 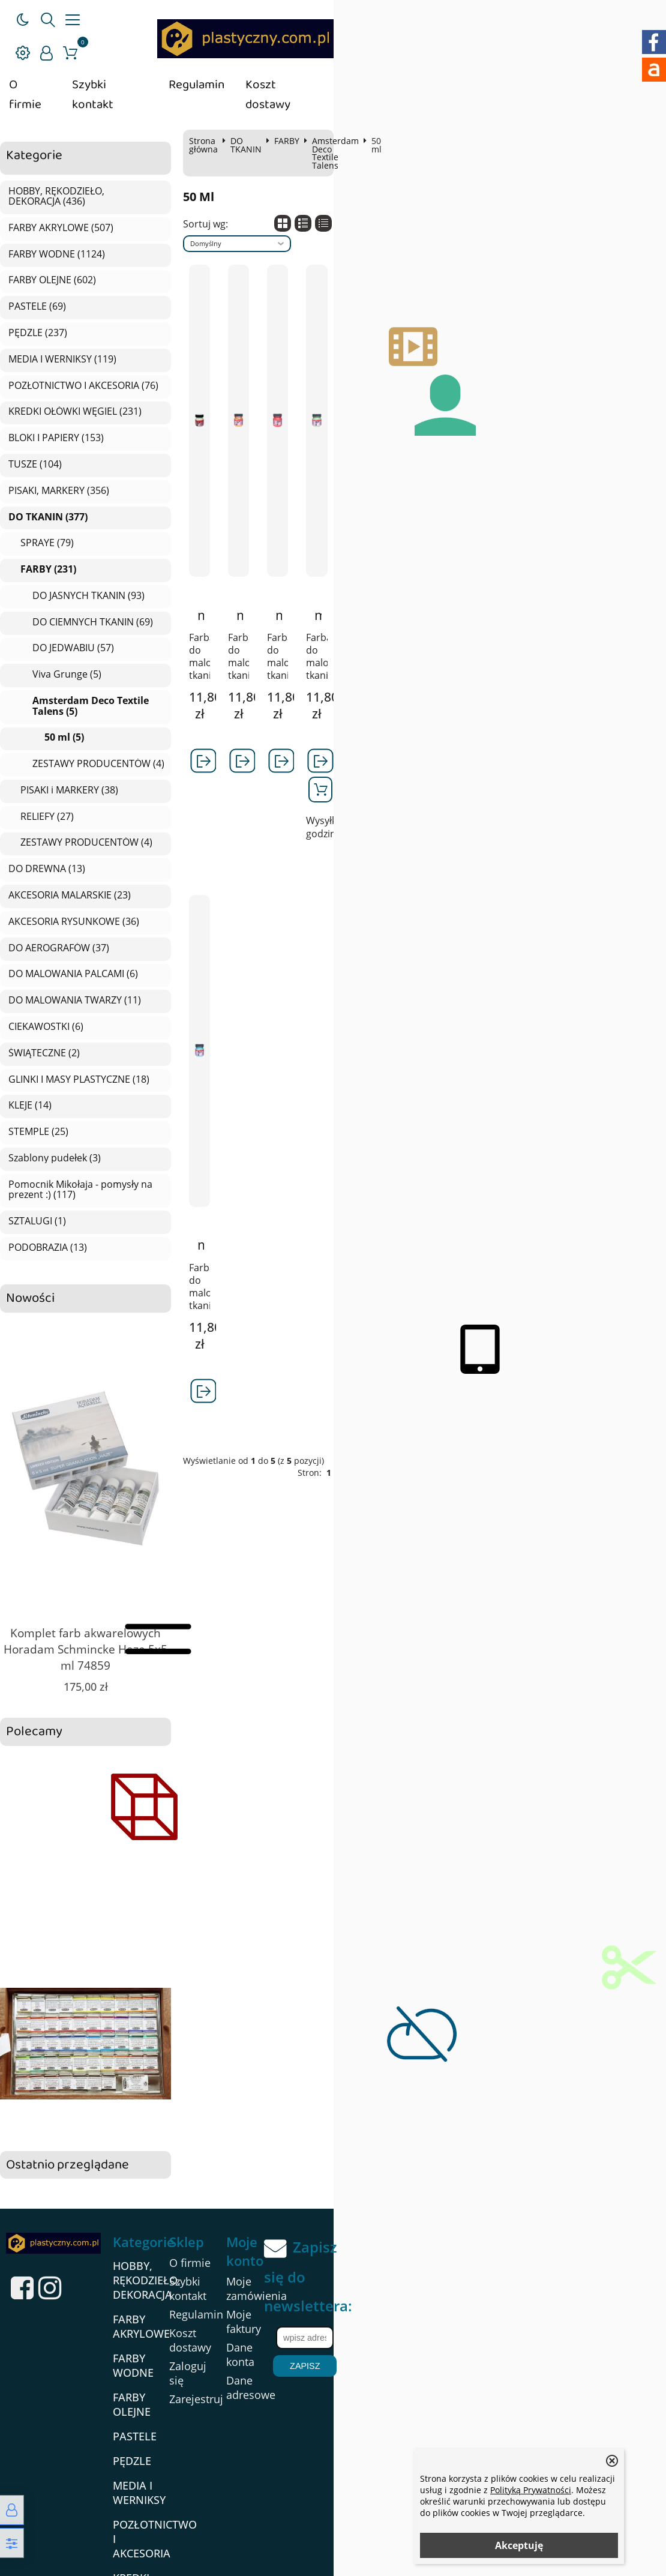 What do you see at coordinates (144, 1807) in the screenshot?
I see `view 3D model or object` at bounding box center [144, 1807].